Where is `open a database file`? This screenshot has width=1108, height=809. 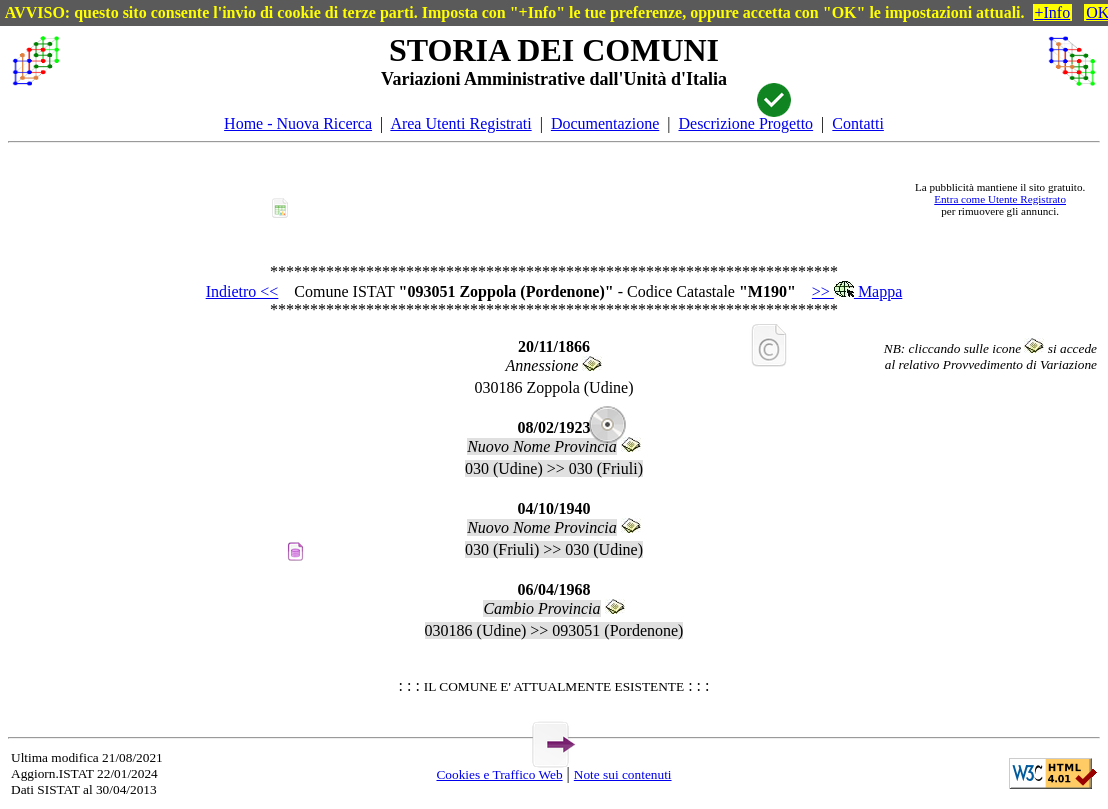
open a database file is located at coordinates (295, 551).